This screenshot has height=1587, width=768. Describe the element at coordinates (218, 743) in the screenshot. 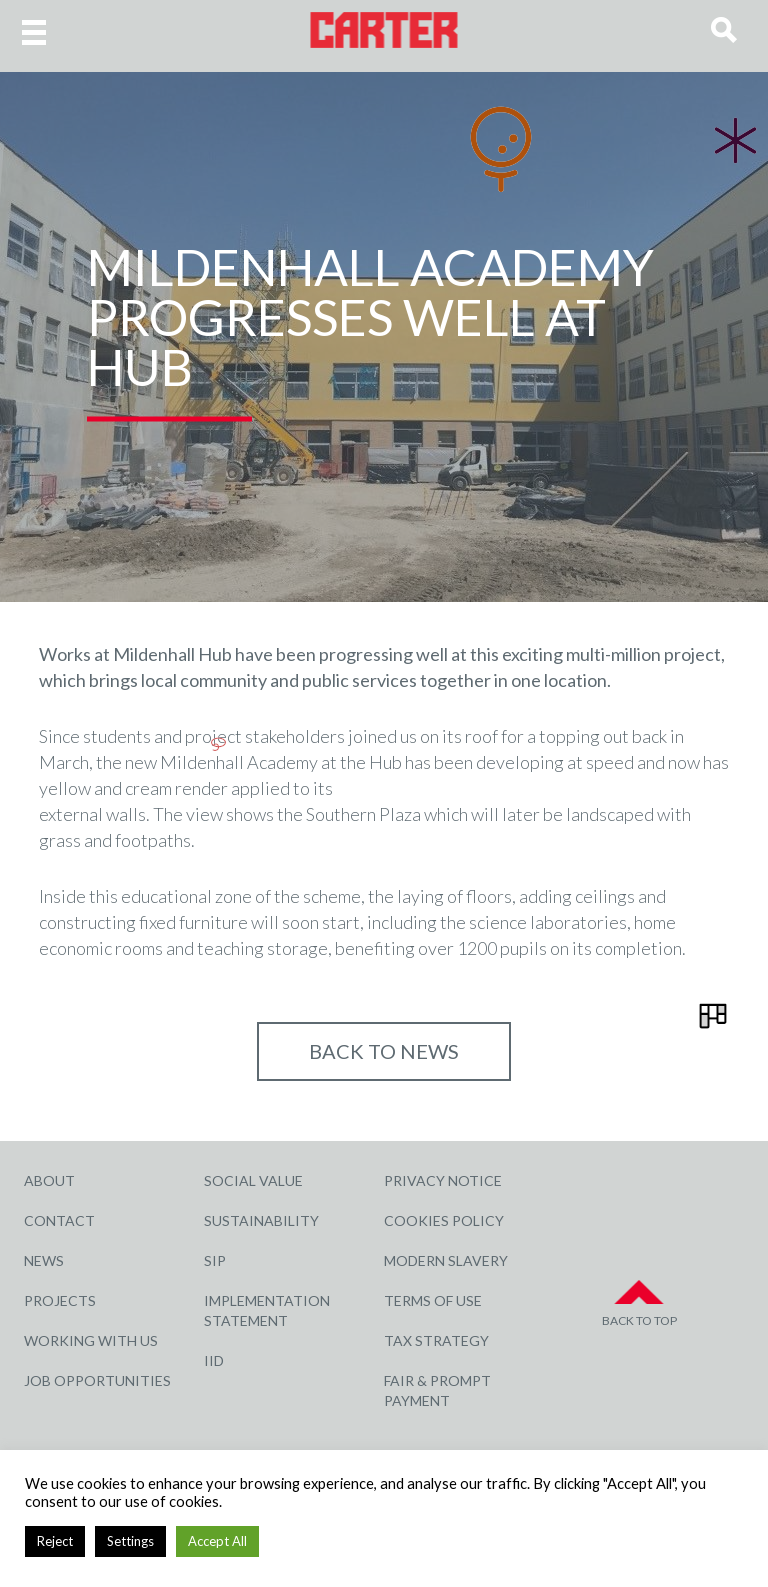

I see `select objects using freehand drawing` at that location.